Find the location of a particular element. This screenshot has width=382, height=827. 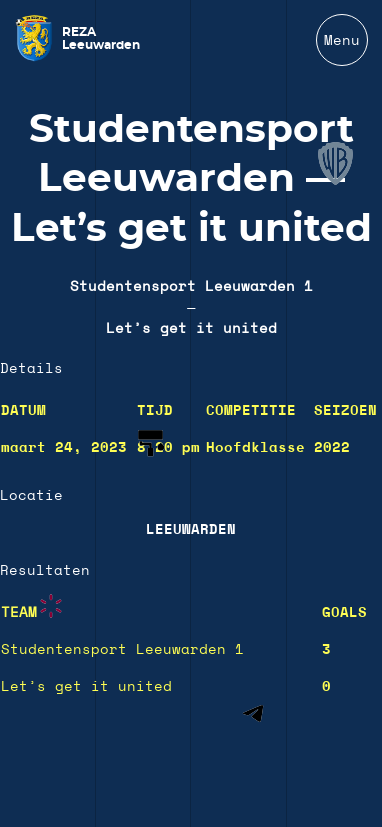

loading content in progress is located at coordinates (51, 606).